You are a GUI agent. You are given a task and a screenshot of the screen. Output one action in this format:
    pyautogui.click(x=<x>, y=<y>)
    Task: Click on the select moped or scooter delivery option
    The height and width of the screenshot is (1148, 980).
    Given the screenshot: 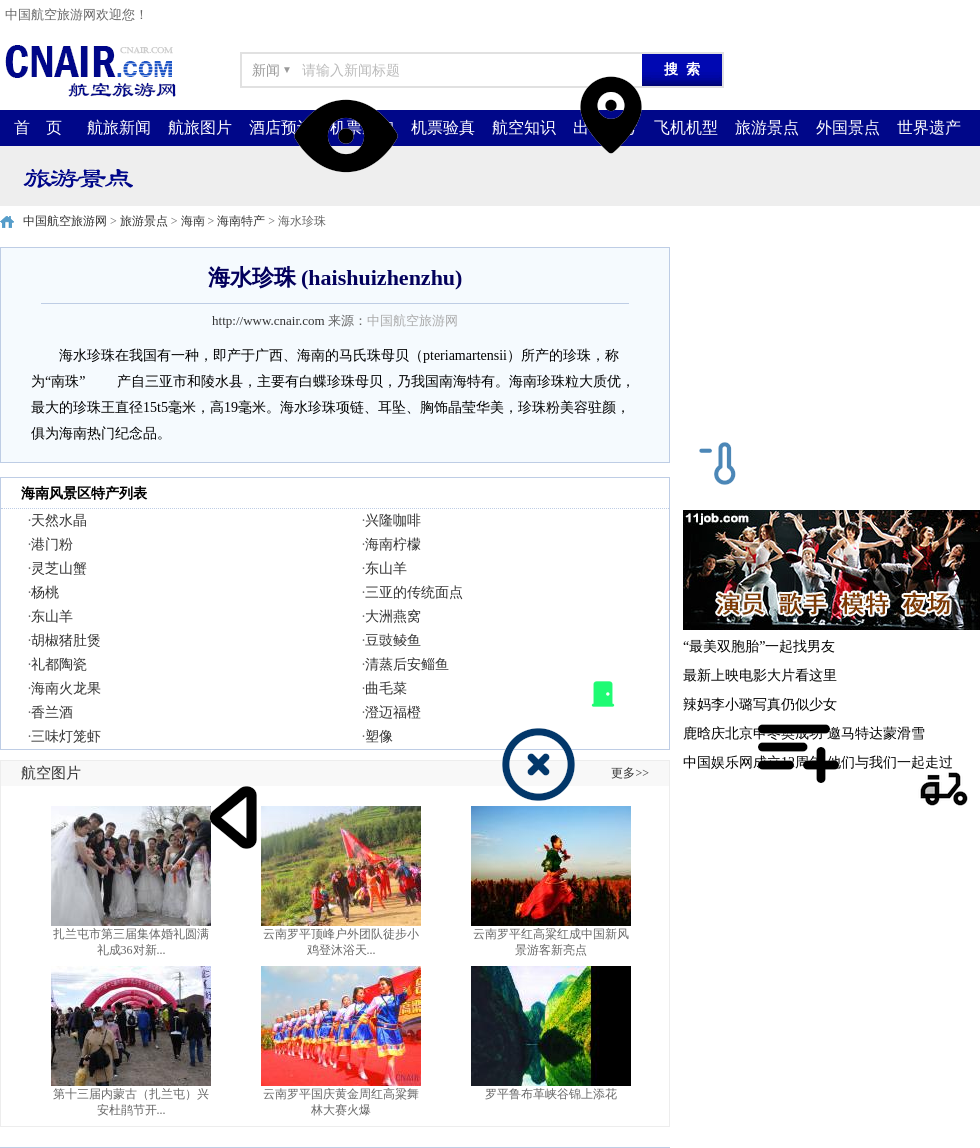 What is the action you would take?
    pyautogui.click(x=944, y=789)
    